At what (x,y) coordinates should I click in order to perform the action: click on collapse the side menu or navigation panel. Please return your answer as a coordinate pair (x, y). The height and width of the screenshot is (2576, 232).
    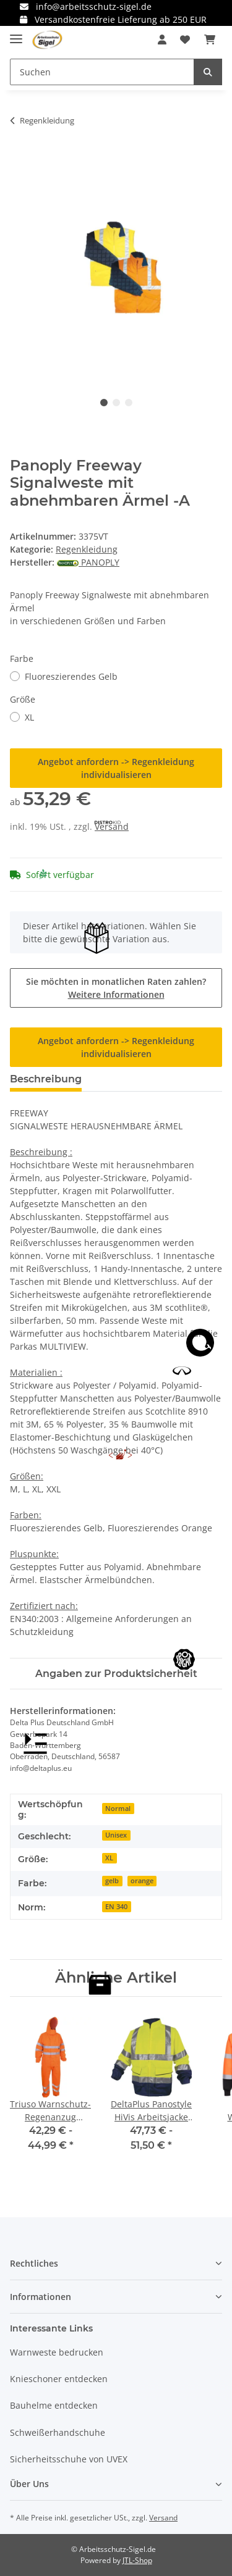
    Looking at the image, I should click on (35, 1744).